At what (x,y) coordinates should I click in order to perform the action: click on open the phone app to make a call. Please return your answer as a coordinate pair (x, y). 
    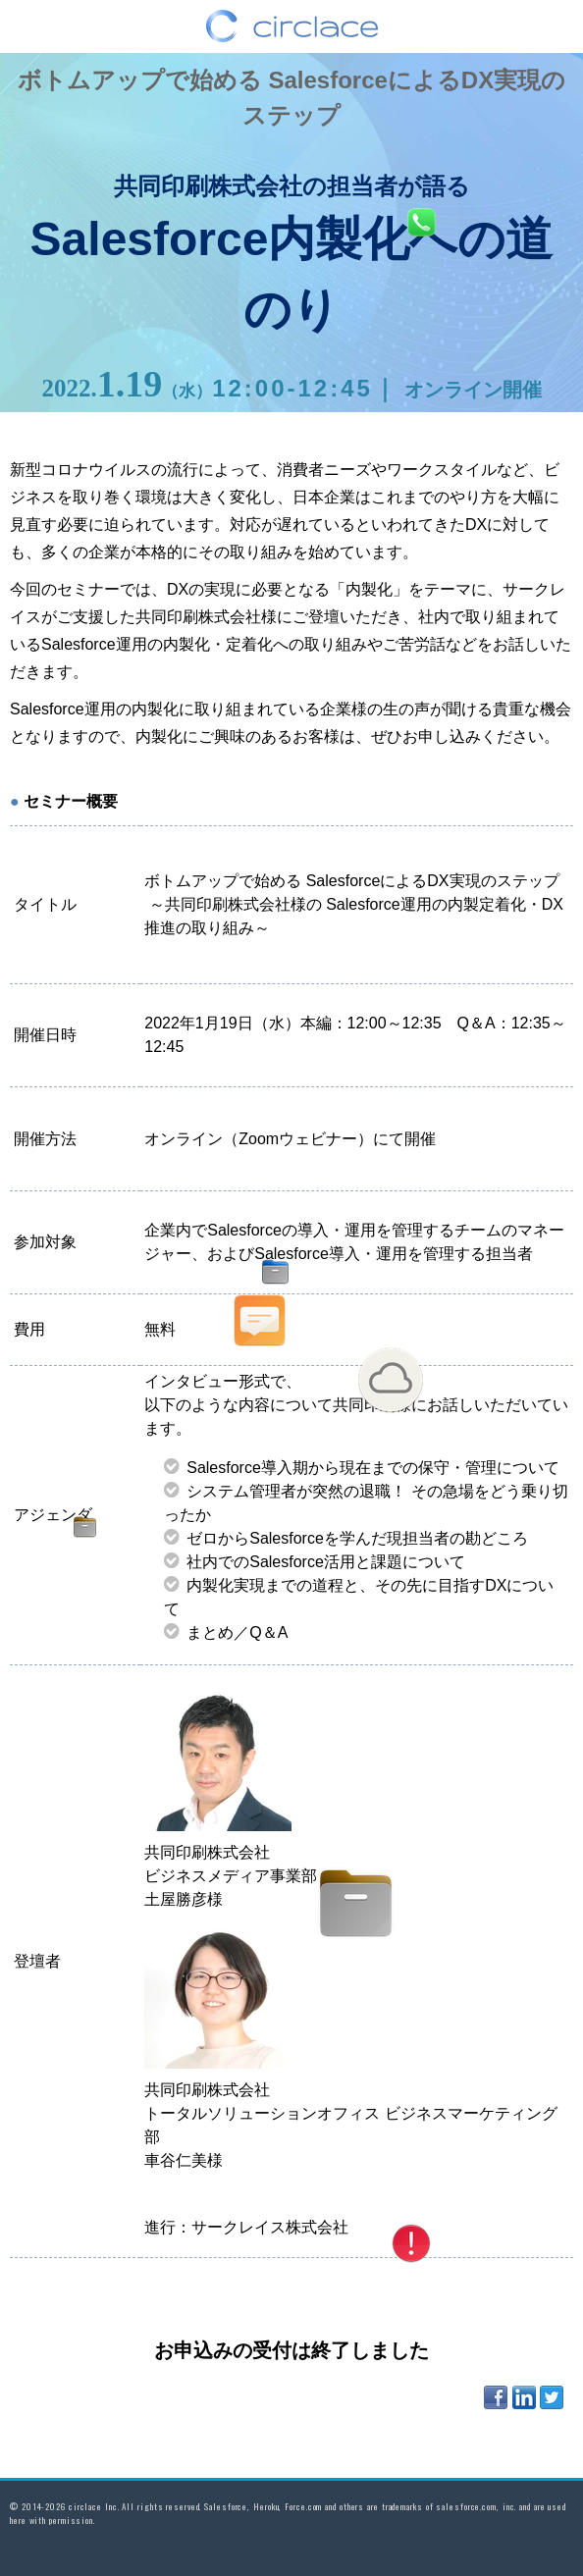
    Looking at the image, I should click on (421, 222).